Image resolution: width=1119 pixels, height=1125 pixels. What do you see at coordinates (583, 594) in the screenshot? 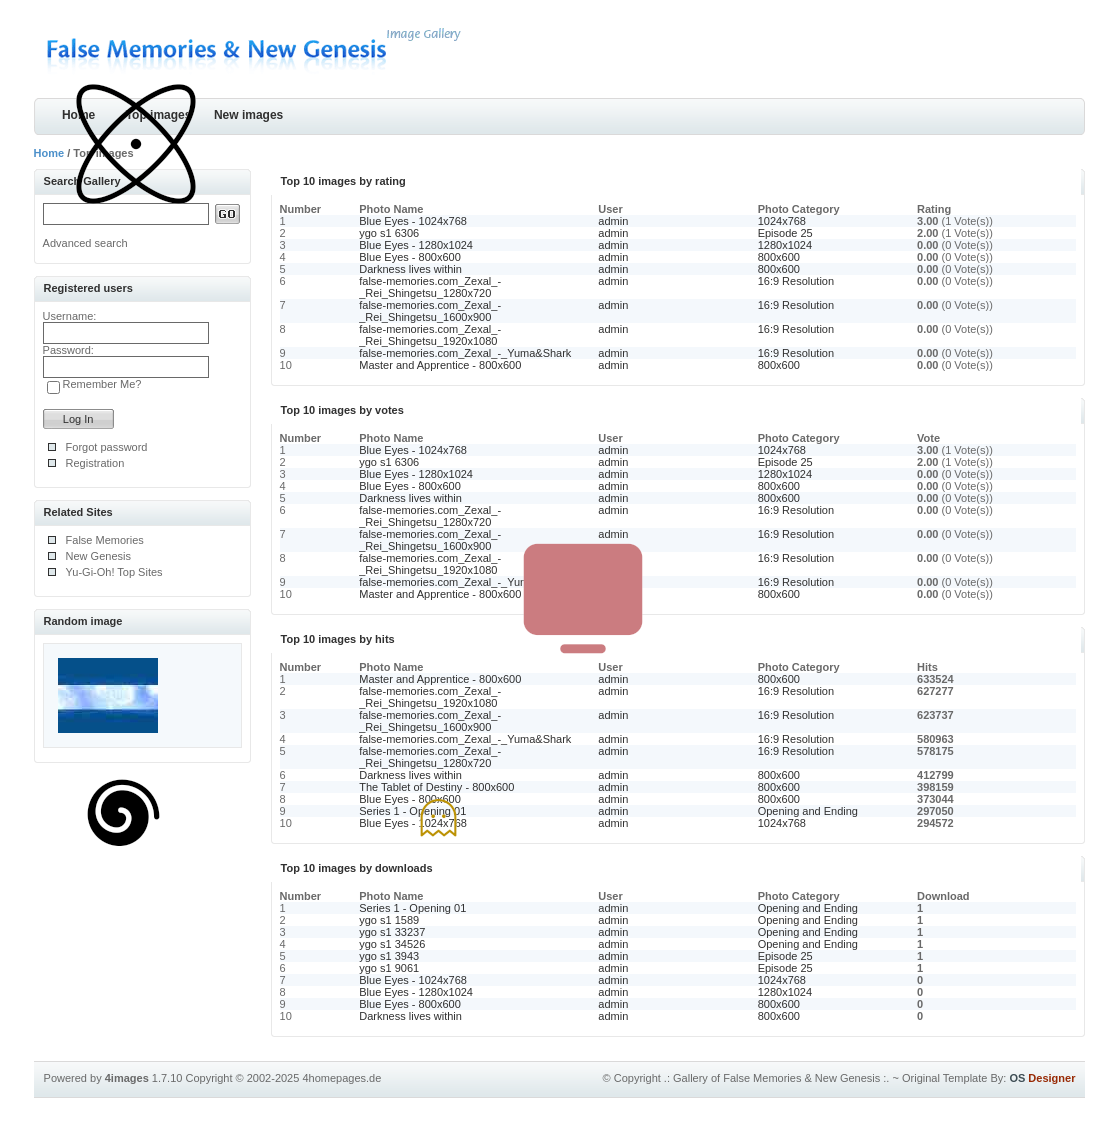
I see `view display settings` at bounding box center [583, 594].